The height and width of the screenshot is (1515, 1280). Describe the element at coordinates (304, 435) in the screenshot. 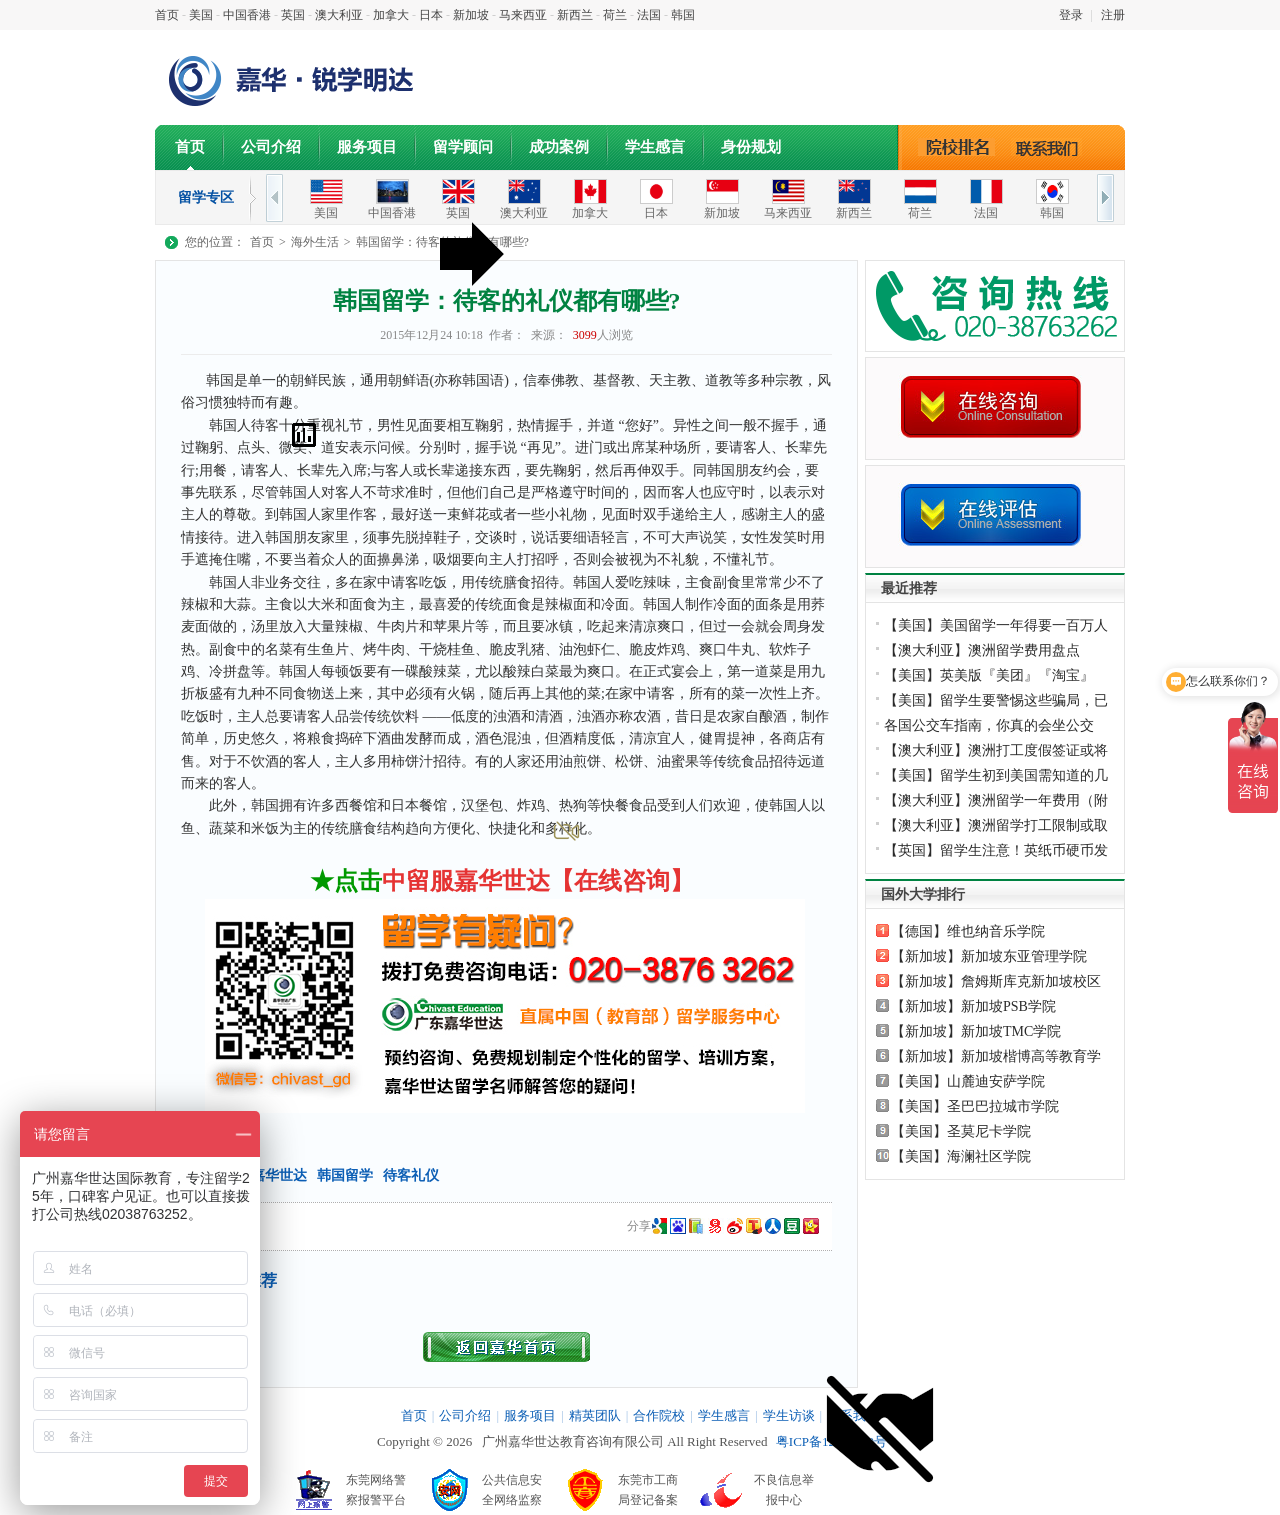

I see `insert a chart or graph into a document` at that location.